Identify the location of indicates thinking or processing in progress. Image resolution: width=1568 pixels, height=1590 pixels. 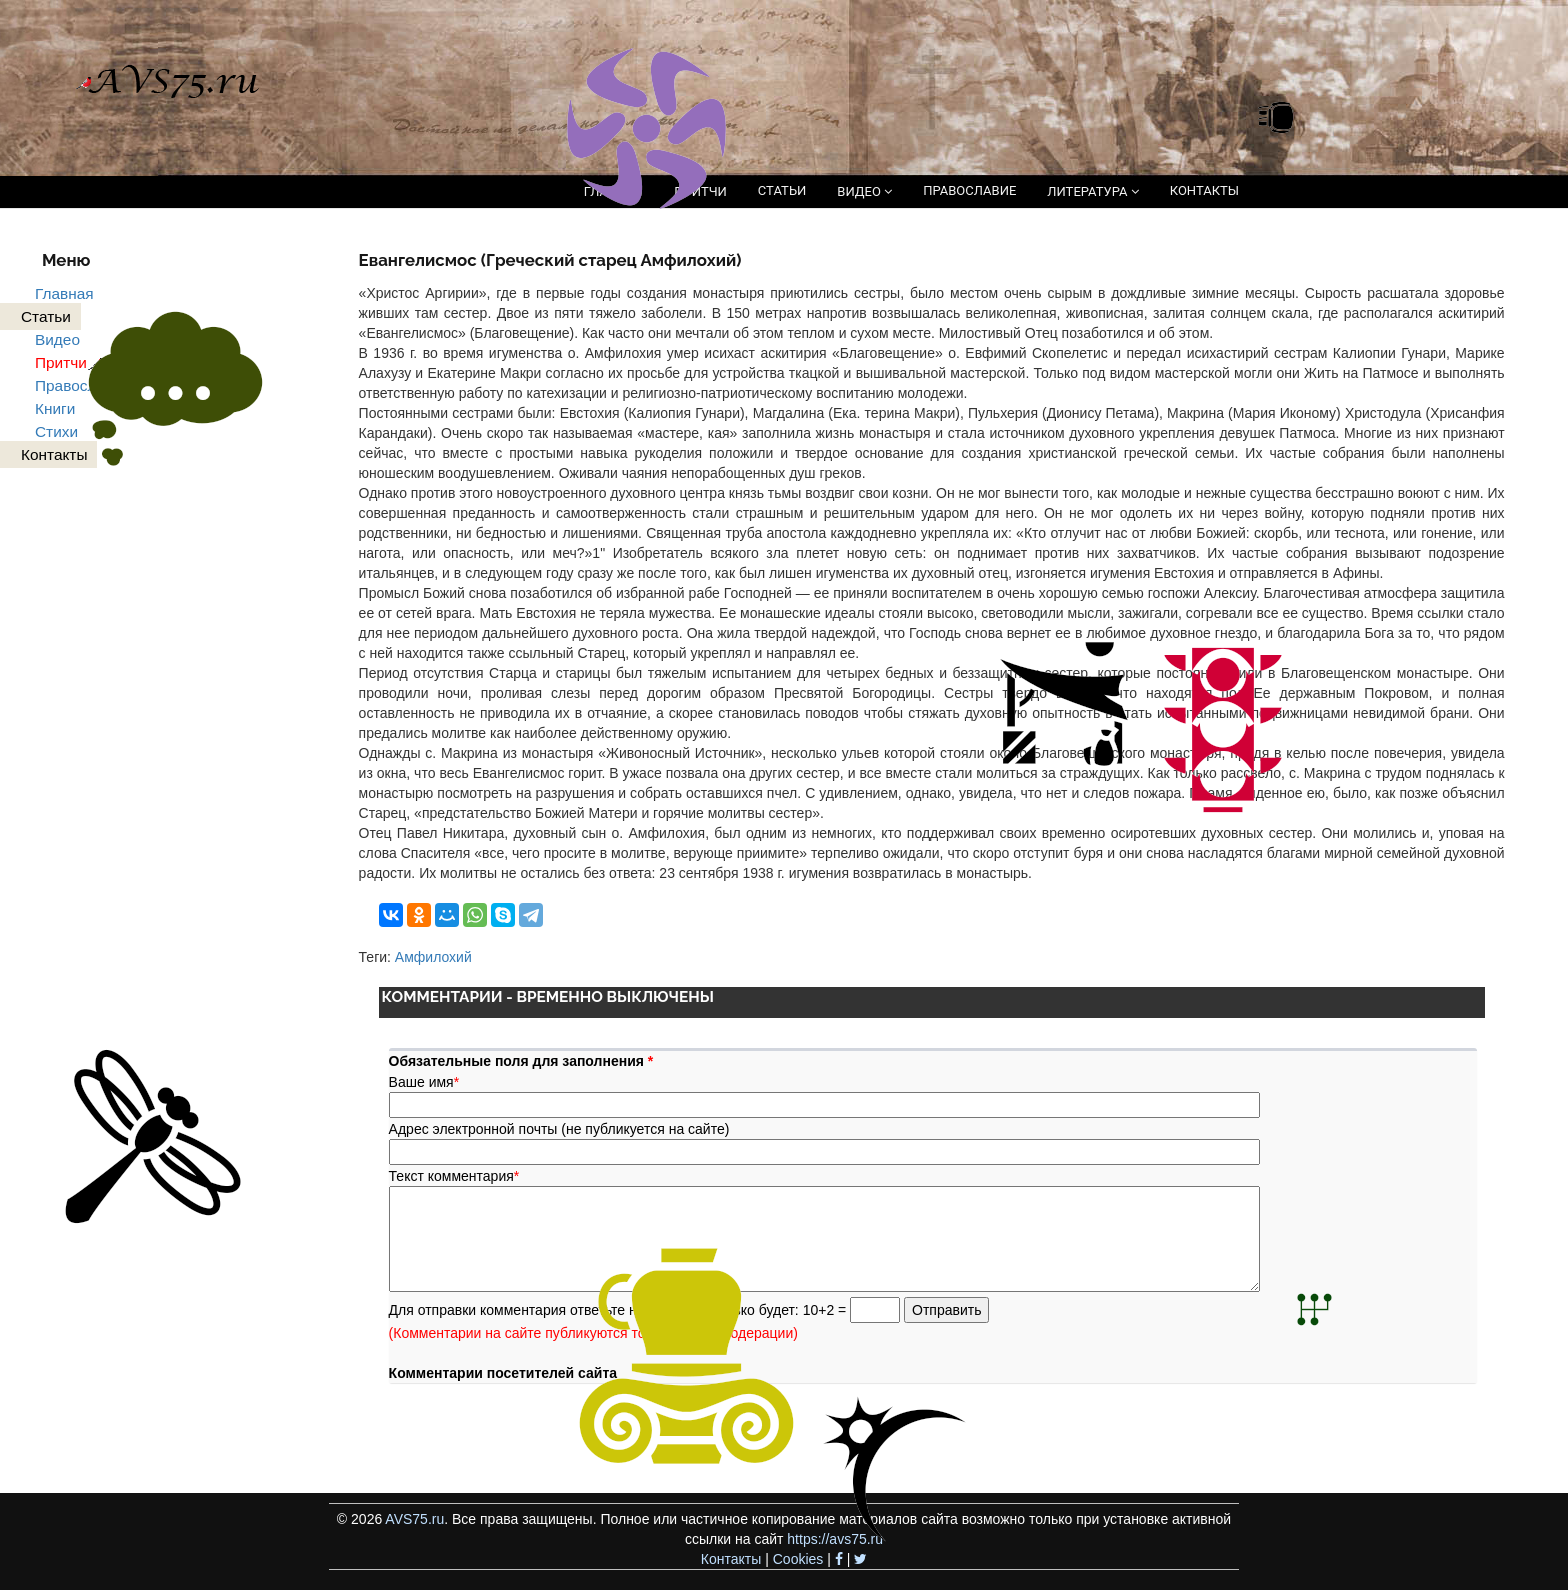
(175, 385).